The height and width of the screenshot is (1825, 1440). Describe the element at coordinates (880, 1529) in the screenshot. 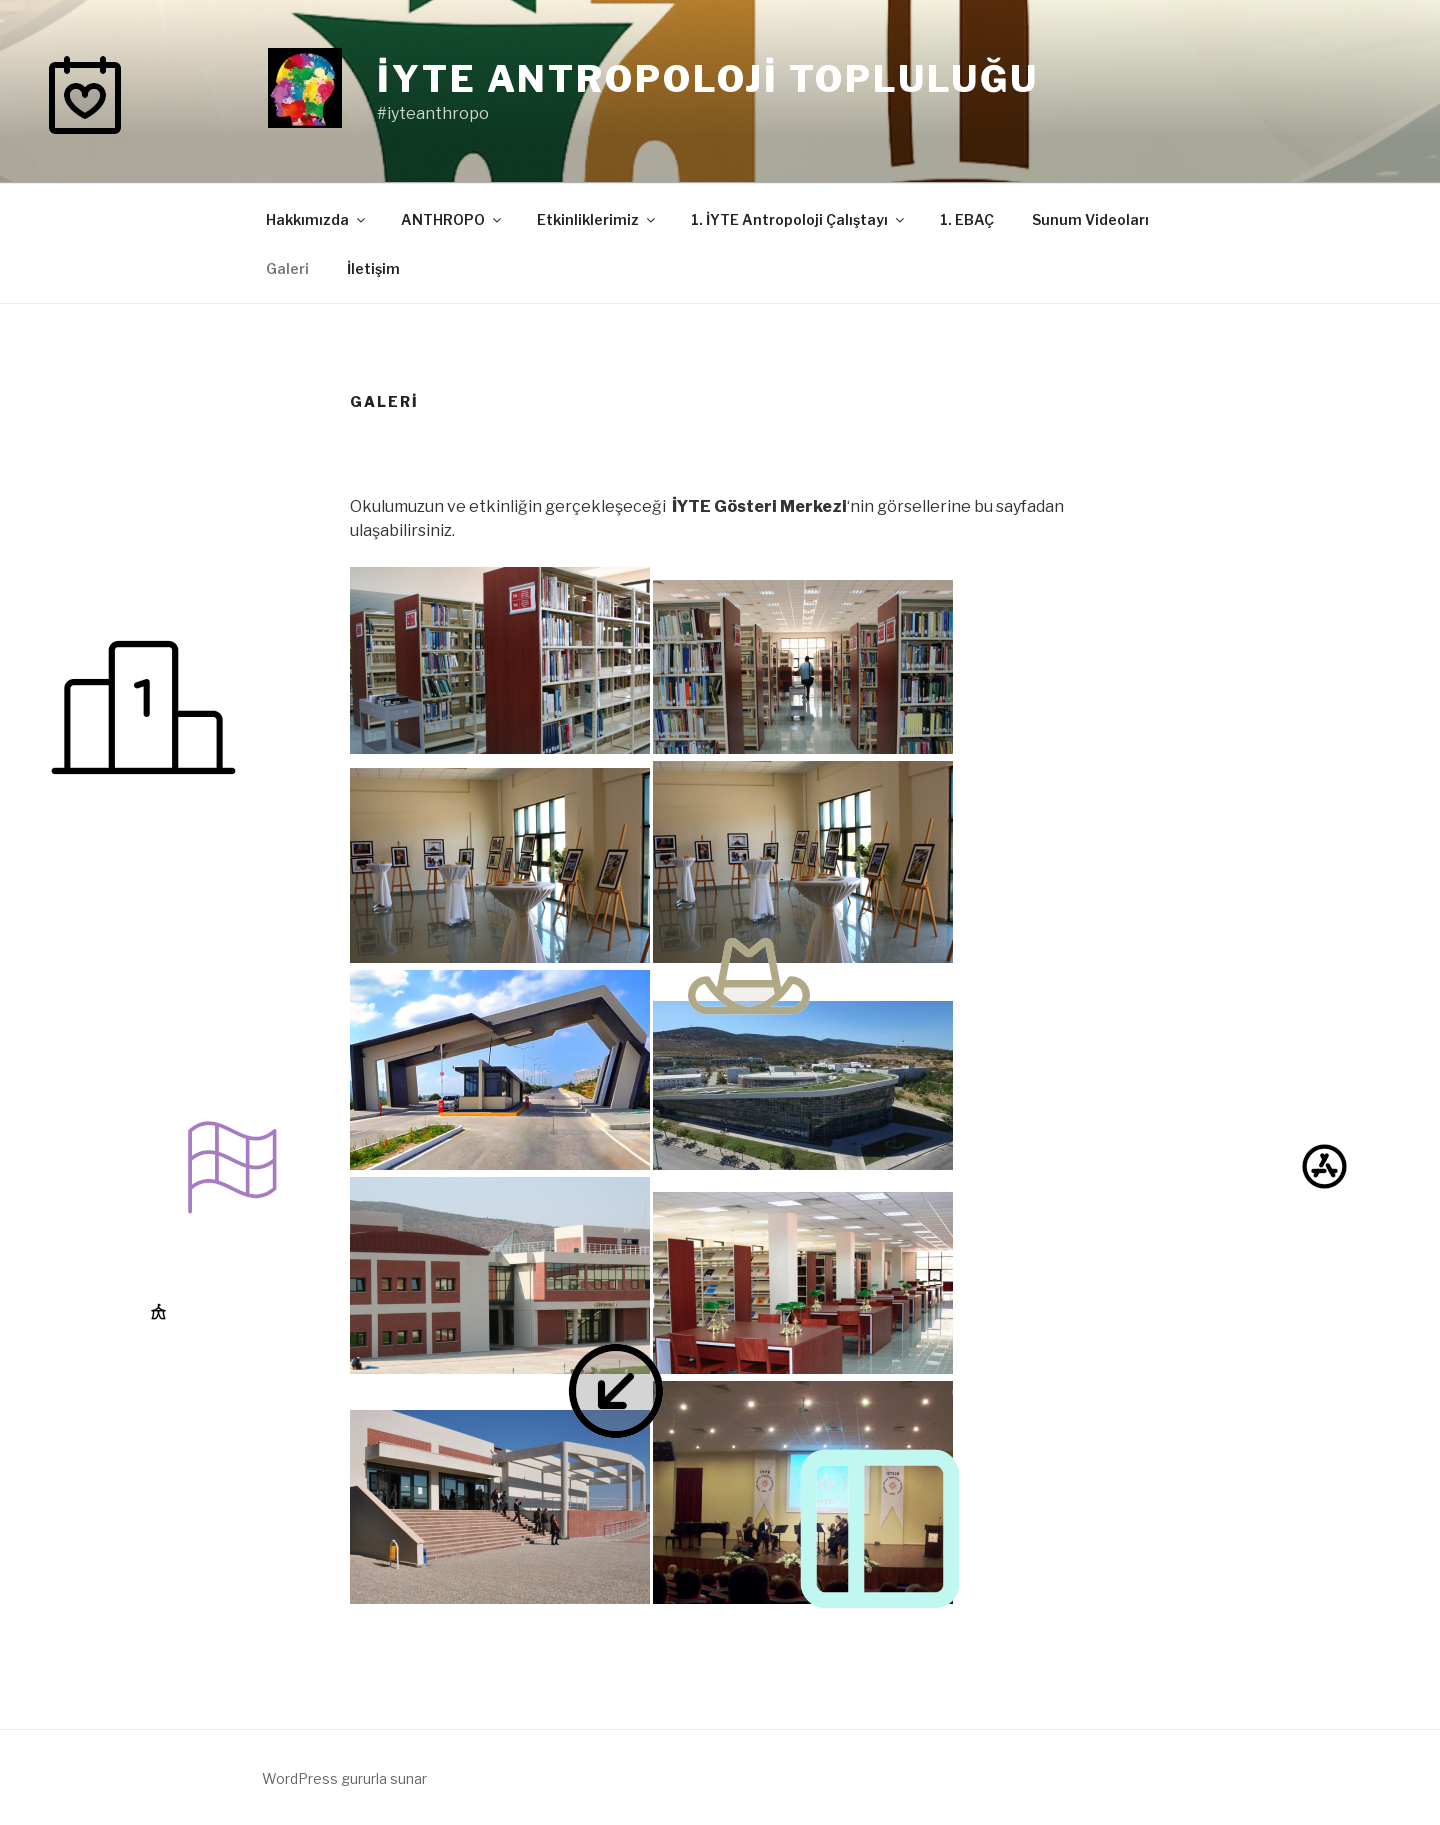

I see `toggle the left sidebar panel` at that location.